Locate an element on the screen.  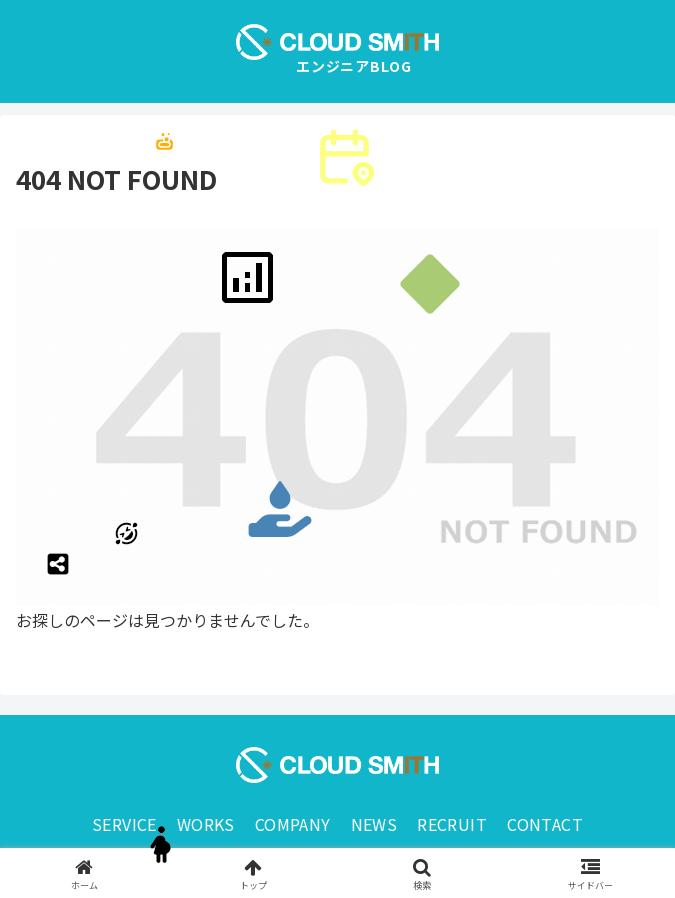
indicates pregnancy-related content or services is located at coordinates (161, 844).